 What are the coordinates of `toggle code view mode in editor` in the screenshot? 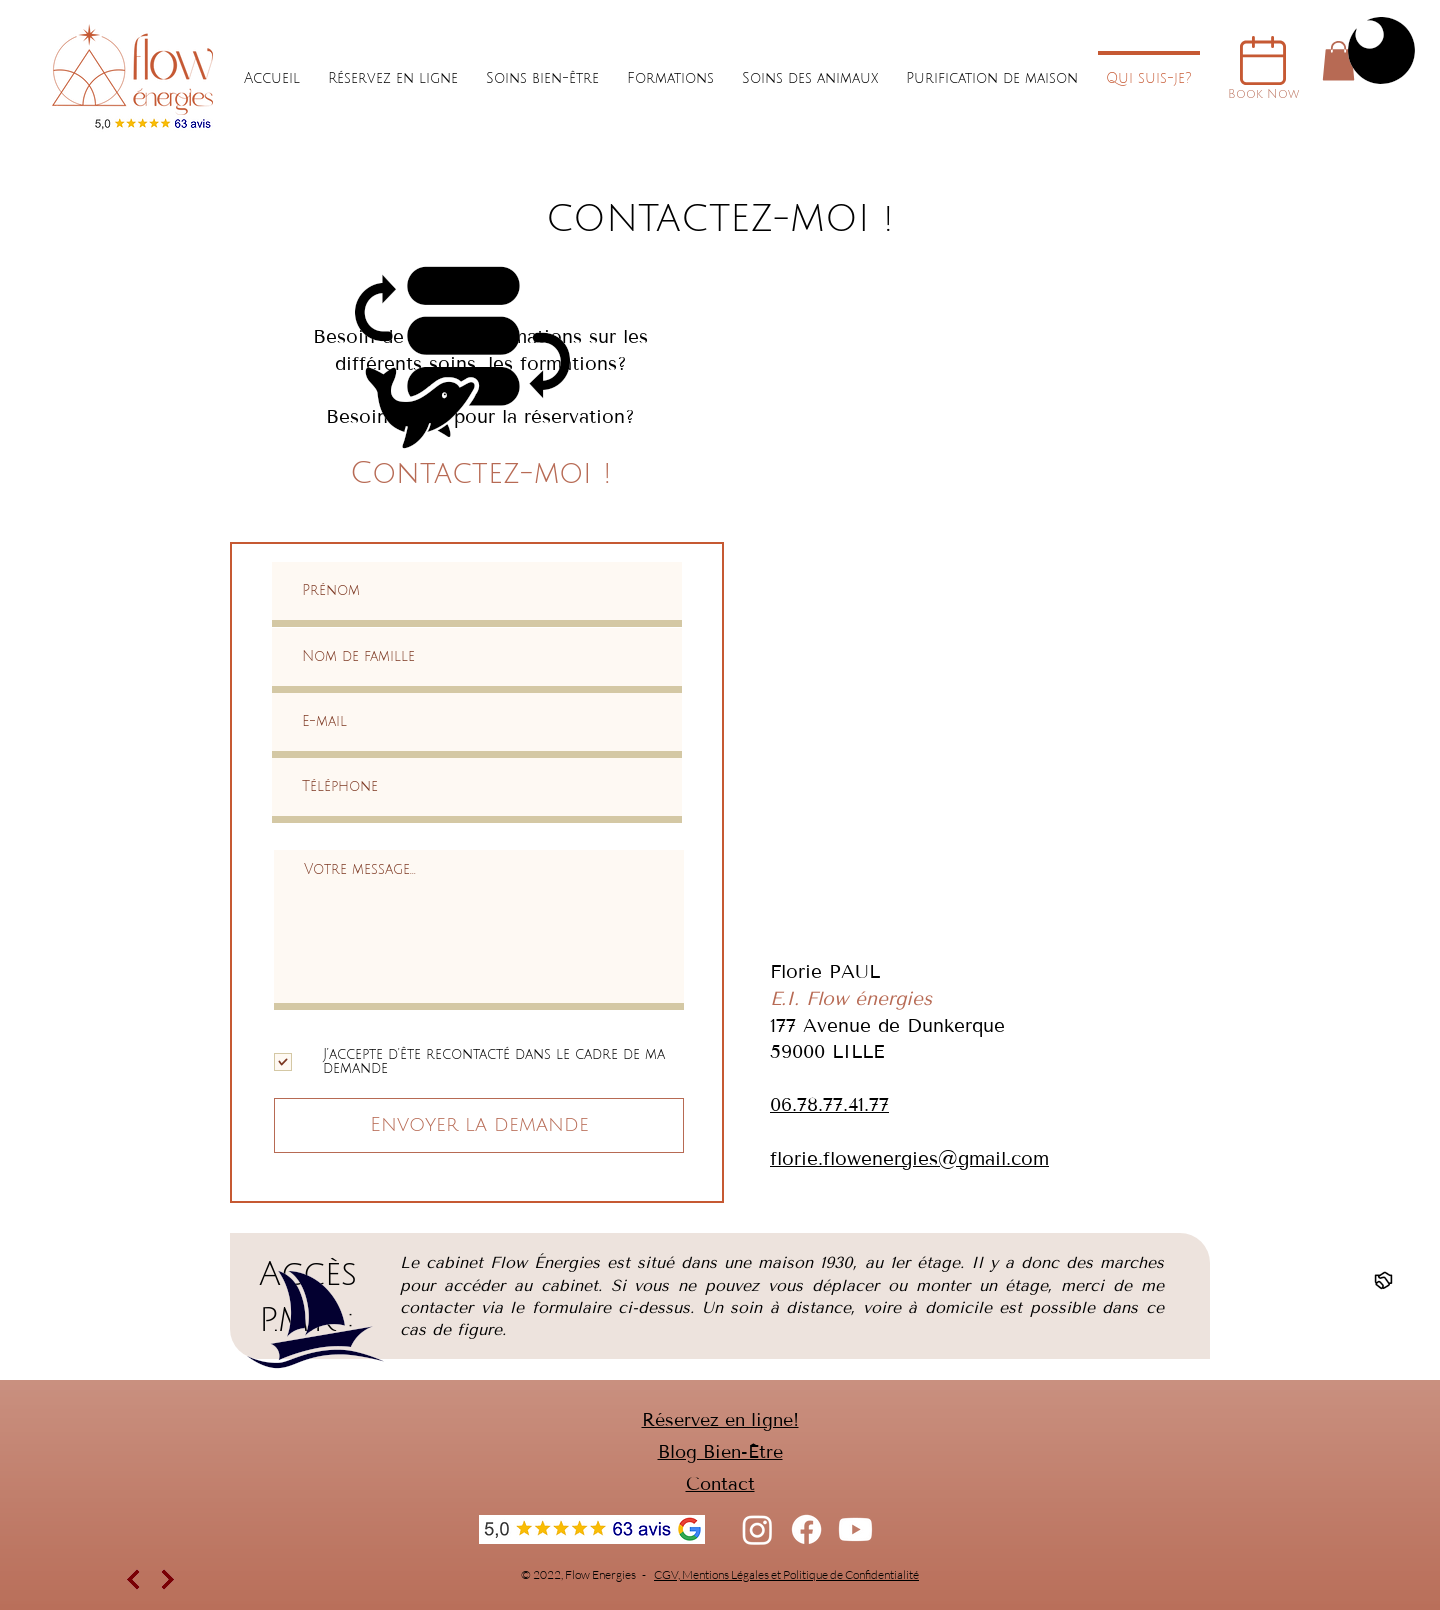 It's located at (150, 1579).